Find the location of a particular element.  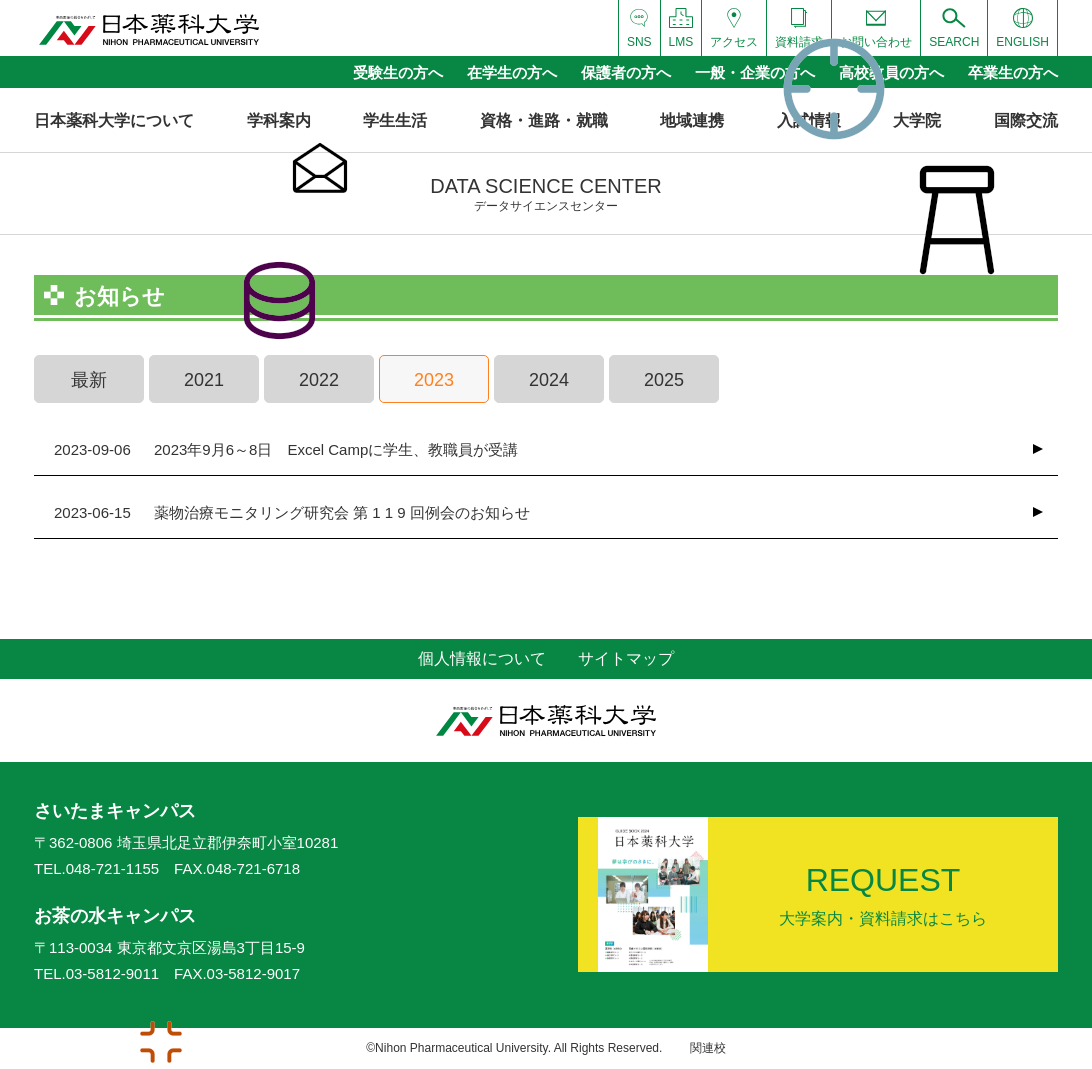

access database or data storage is located at coordinates (279, 300).